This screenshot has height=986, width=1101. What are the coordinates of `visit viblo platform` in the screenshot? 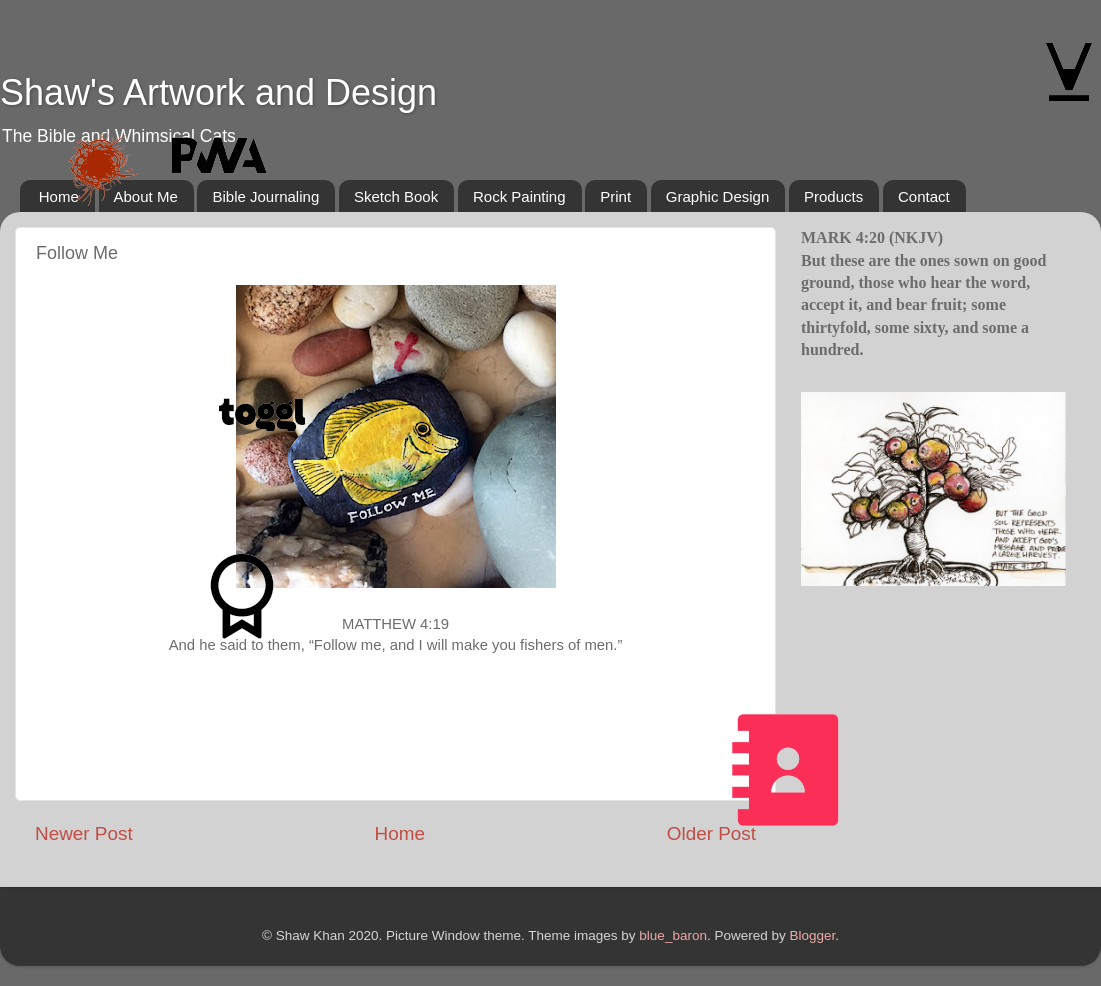 It's located at (1069, 72).